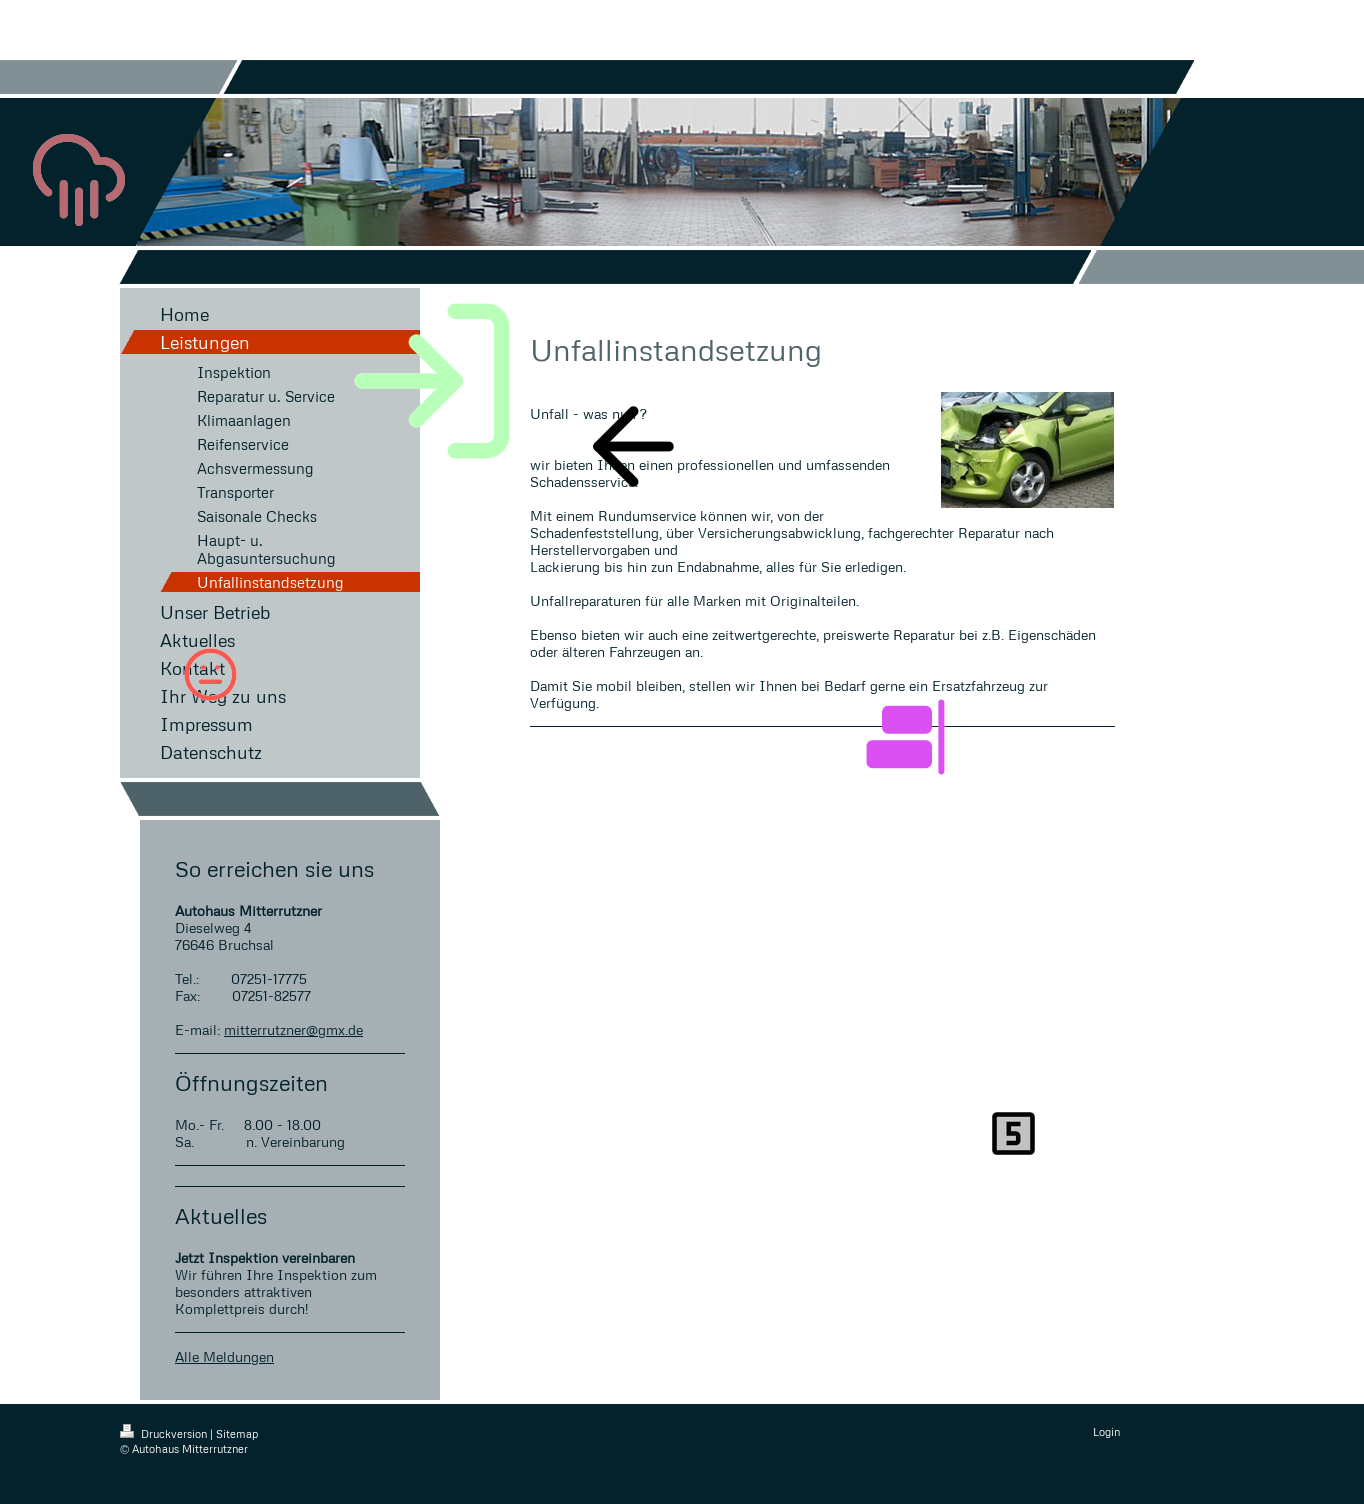  I want to click on rate your experience as neutral, so click(210, 674).